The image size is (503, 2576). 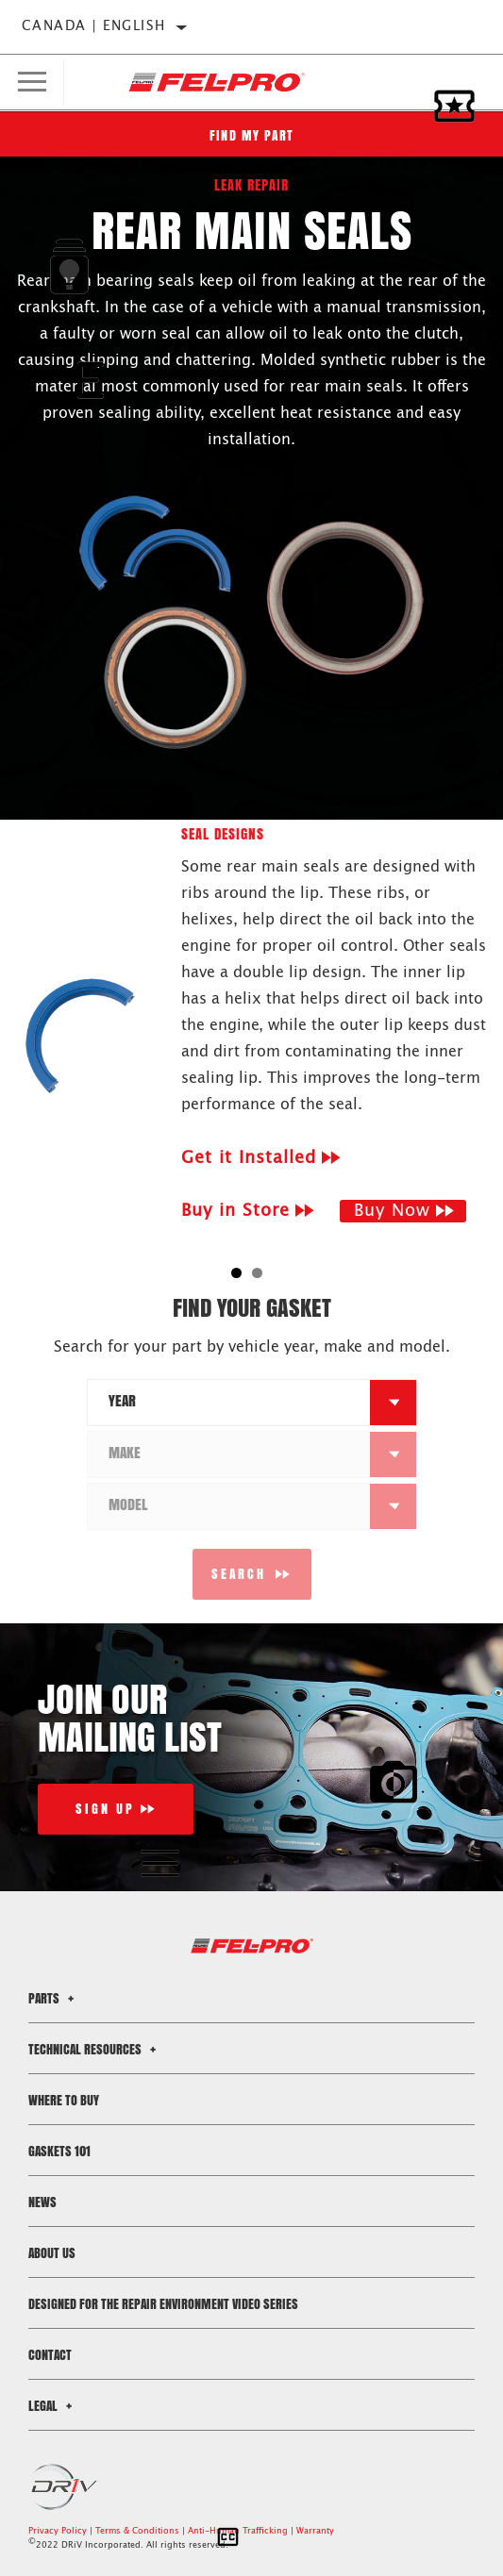 What do you see at coordinates (159, 1863) in the screenshot?
I see `open text channel or messaging` at bounding box center [159, 1863].